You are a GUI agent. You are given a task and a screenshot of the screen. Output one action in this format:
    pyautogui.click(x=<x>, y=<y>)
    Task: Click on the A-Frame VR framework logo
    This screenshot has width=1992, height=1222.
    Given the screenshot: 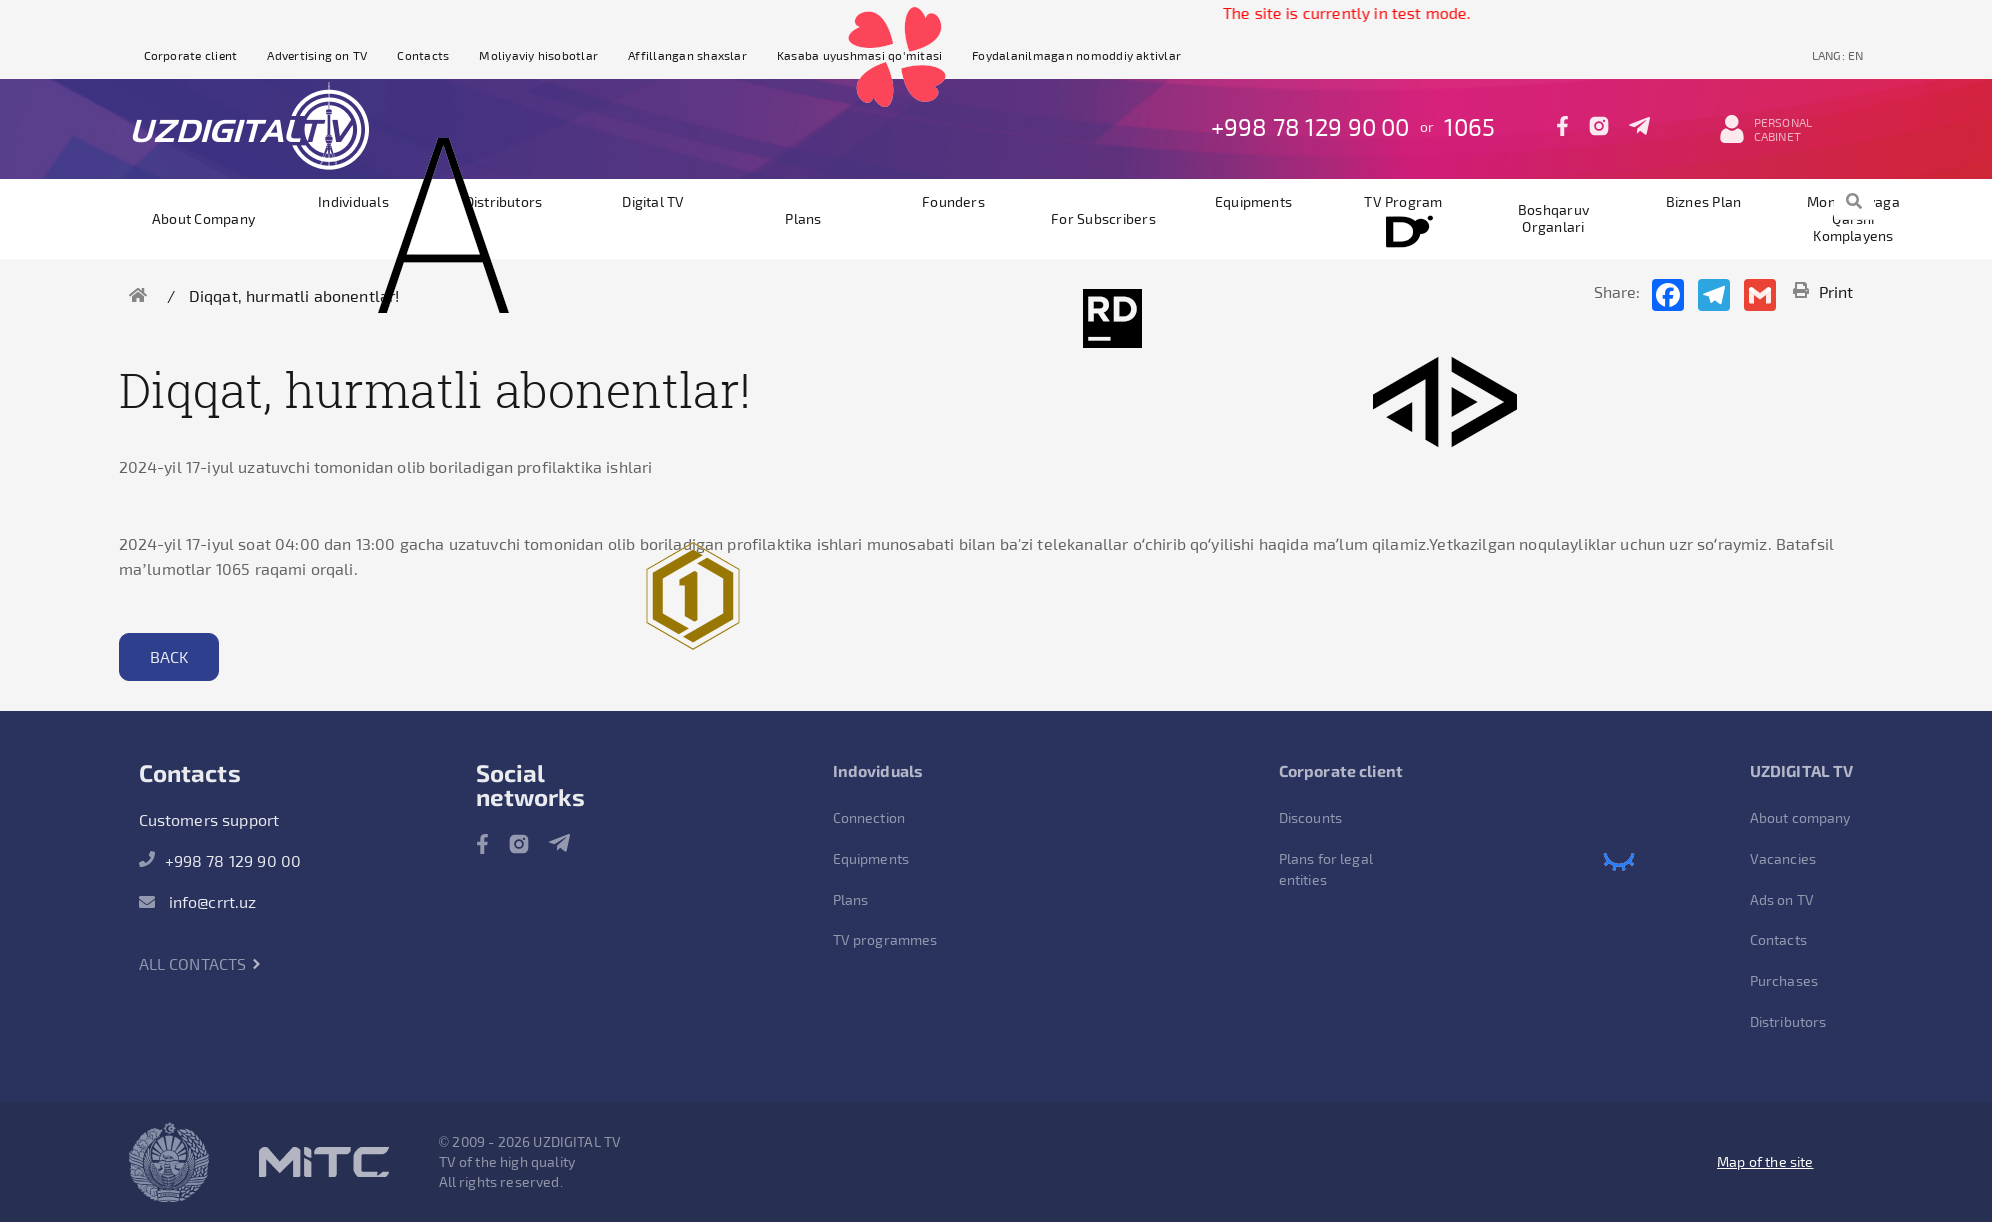 What is the action you would take?
    pyautogui.click(x=443, y=225)
    